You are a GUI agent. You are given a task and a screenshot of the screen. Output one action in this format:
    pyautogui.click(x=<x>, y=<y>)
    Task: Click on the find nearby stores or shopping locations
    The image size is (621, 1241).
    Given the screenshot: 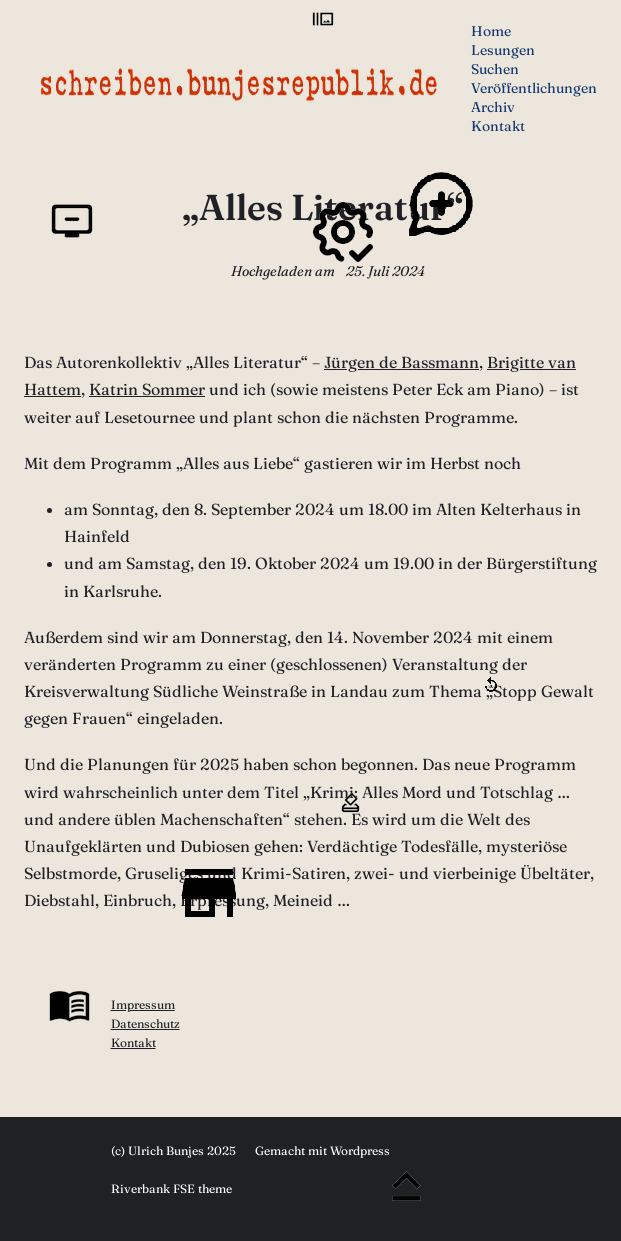 What is the action you would take?
    pyautogui.click(x=209, y=893)
    